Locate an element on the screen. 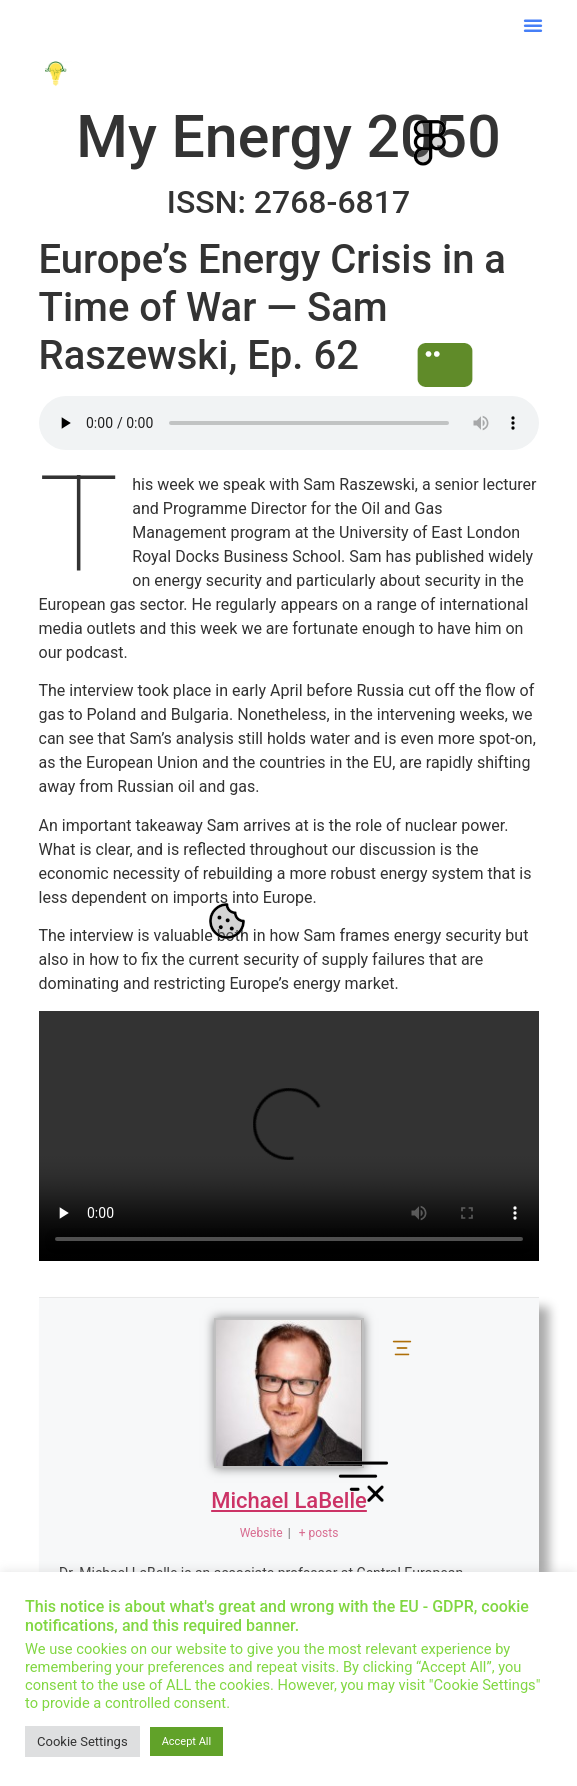 The image size is (577, 1786). center align text is located at coordinates (402, 1348).